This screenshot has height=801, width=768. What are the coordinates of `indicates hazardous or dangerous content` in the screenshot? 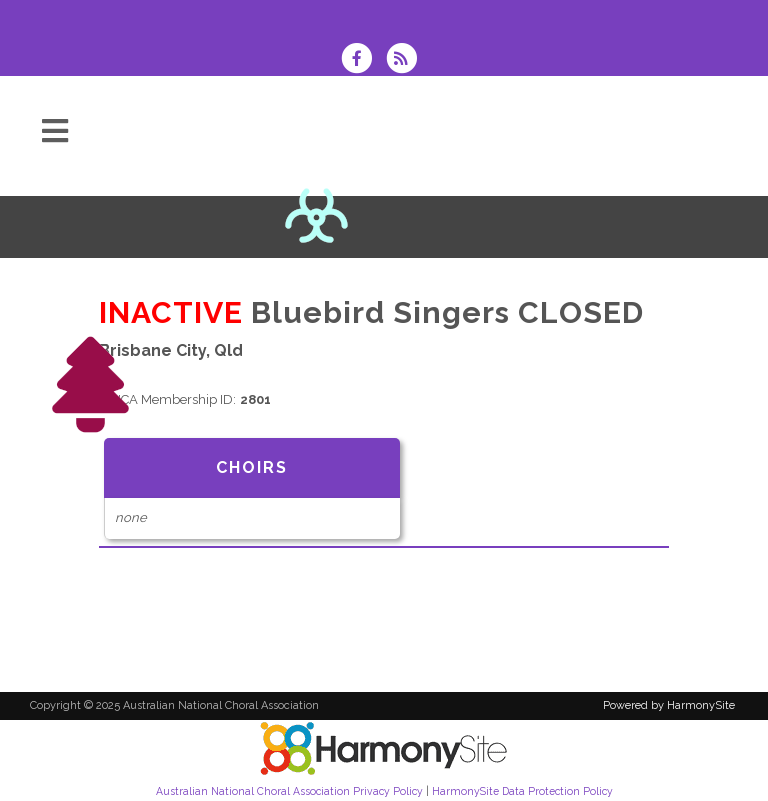 It's located at (316, 217).